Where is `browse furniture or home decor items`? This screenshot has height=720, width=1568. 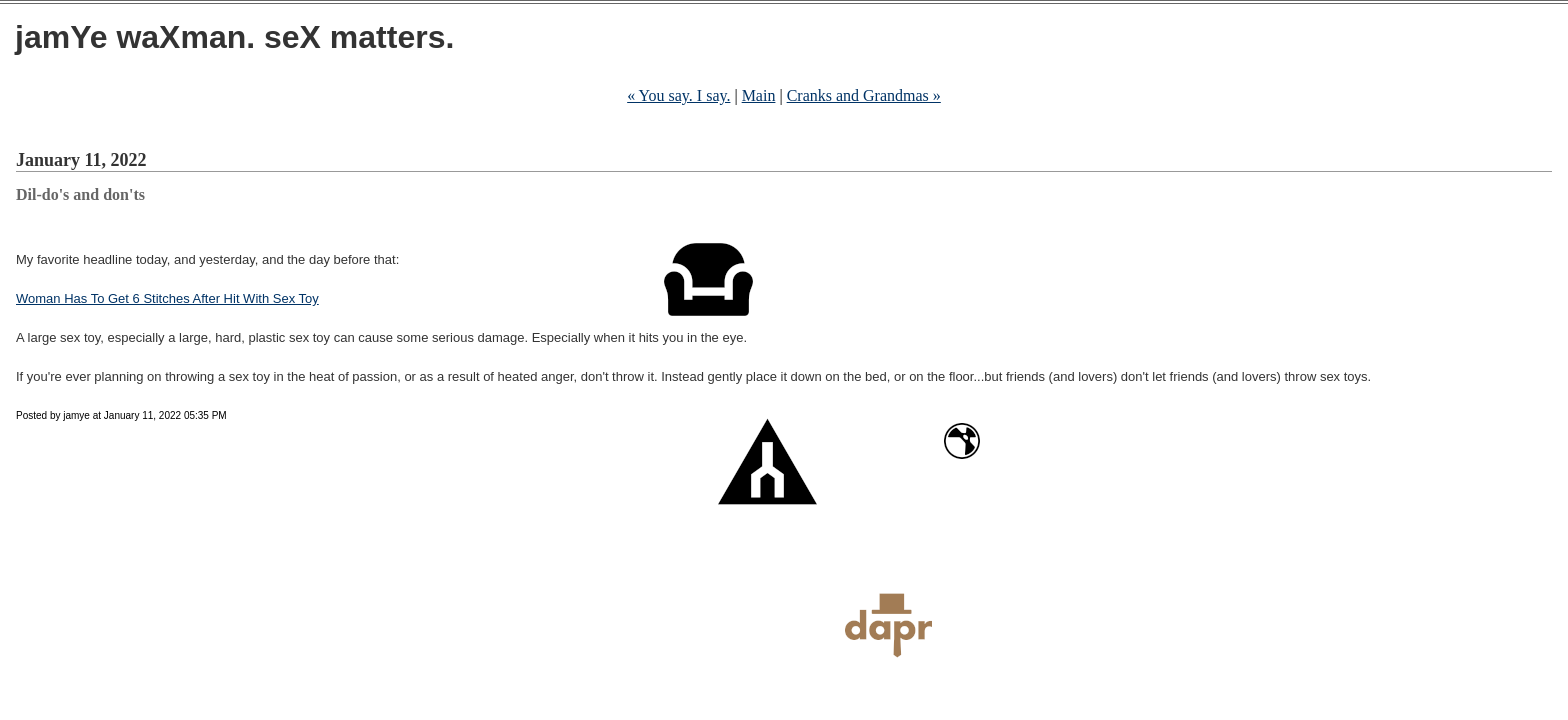
browse furniture or home decor items is located at coordinates (708, 279).